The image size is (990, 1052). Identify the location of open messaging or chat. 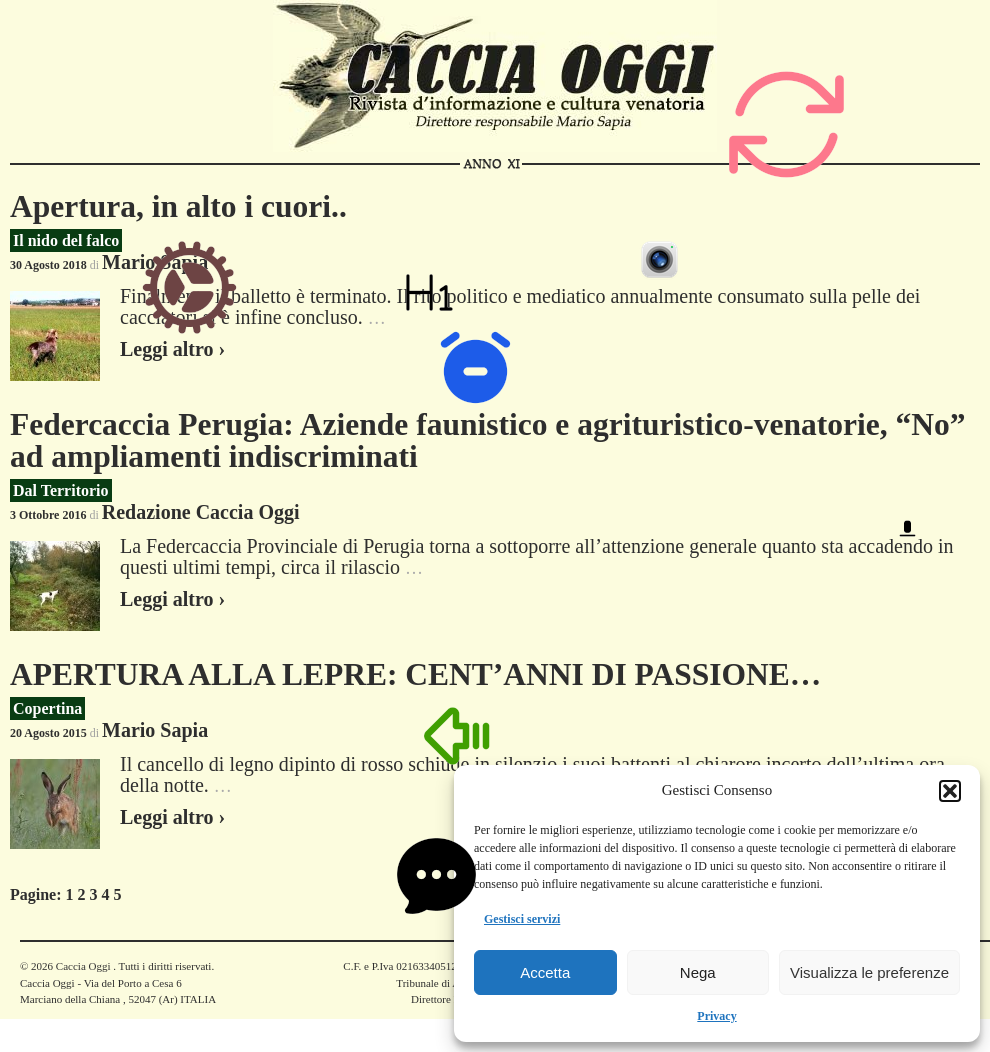
(436, 874).